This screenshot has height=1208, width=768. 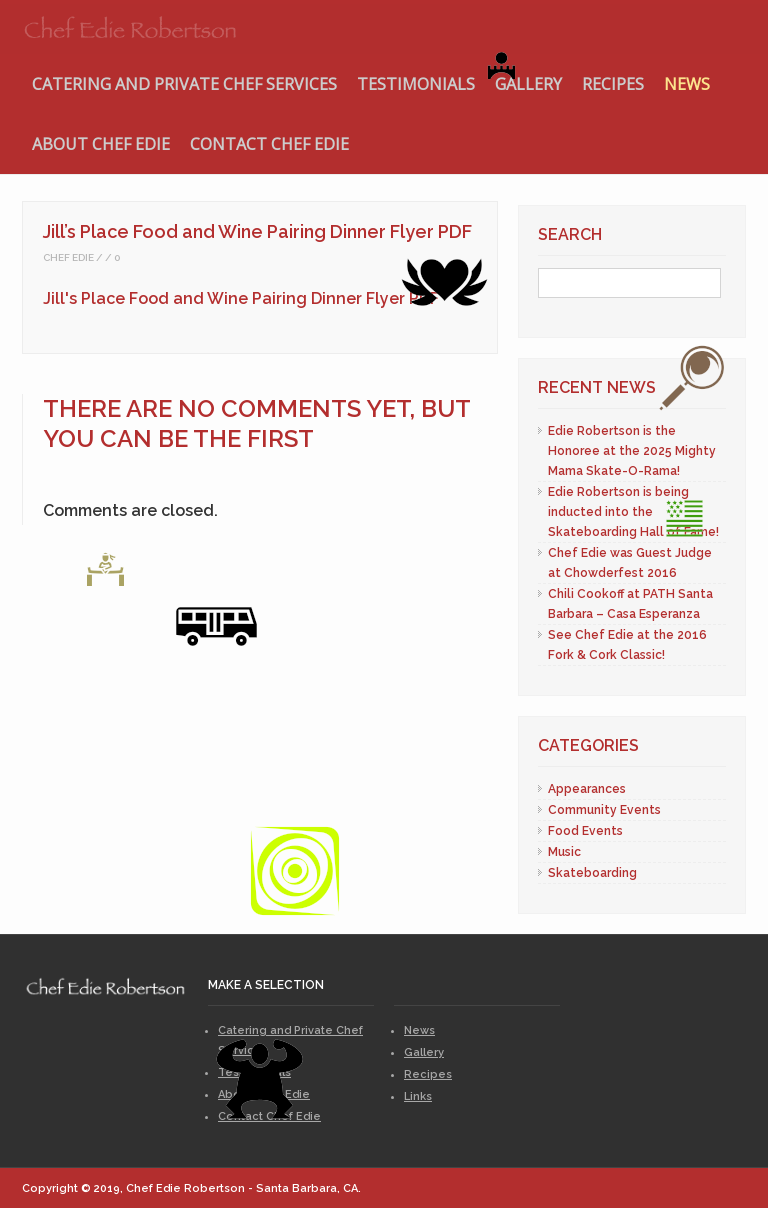 I want to click on flexibility or stretching exercise option, so click(x=105, y=567).